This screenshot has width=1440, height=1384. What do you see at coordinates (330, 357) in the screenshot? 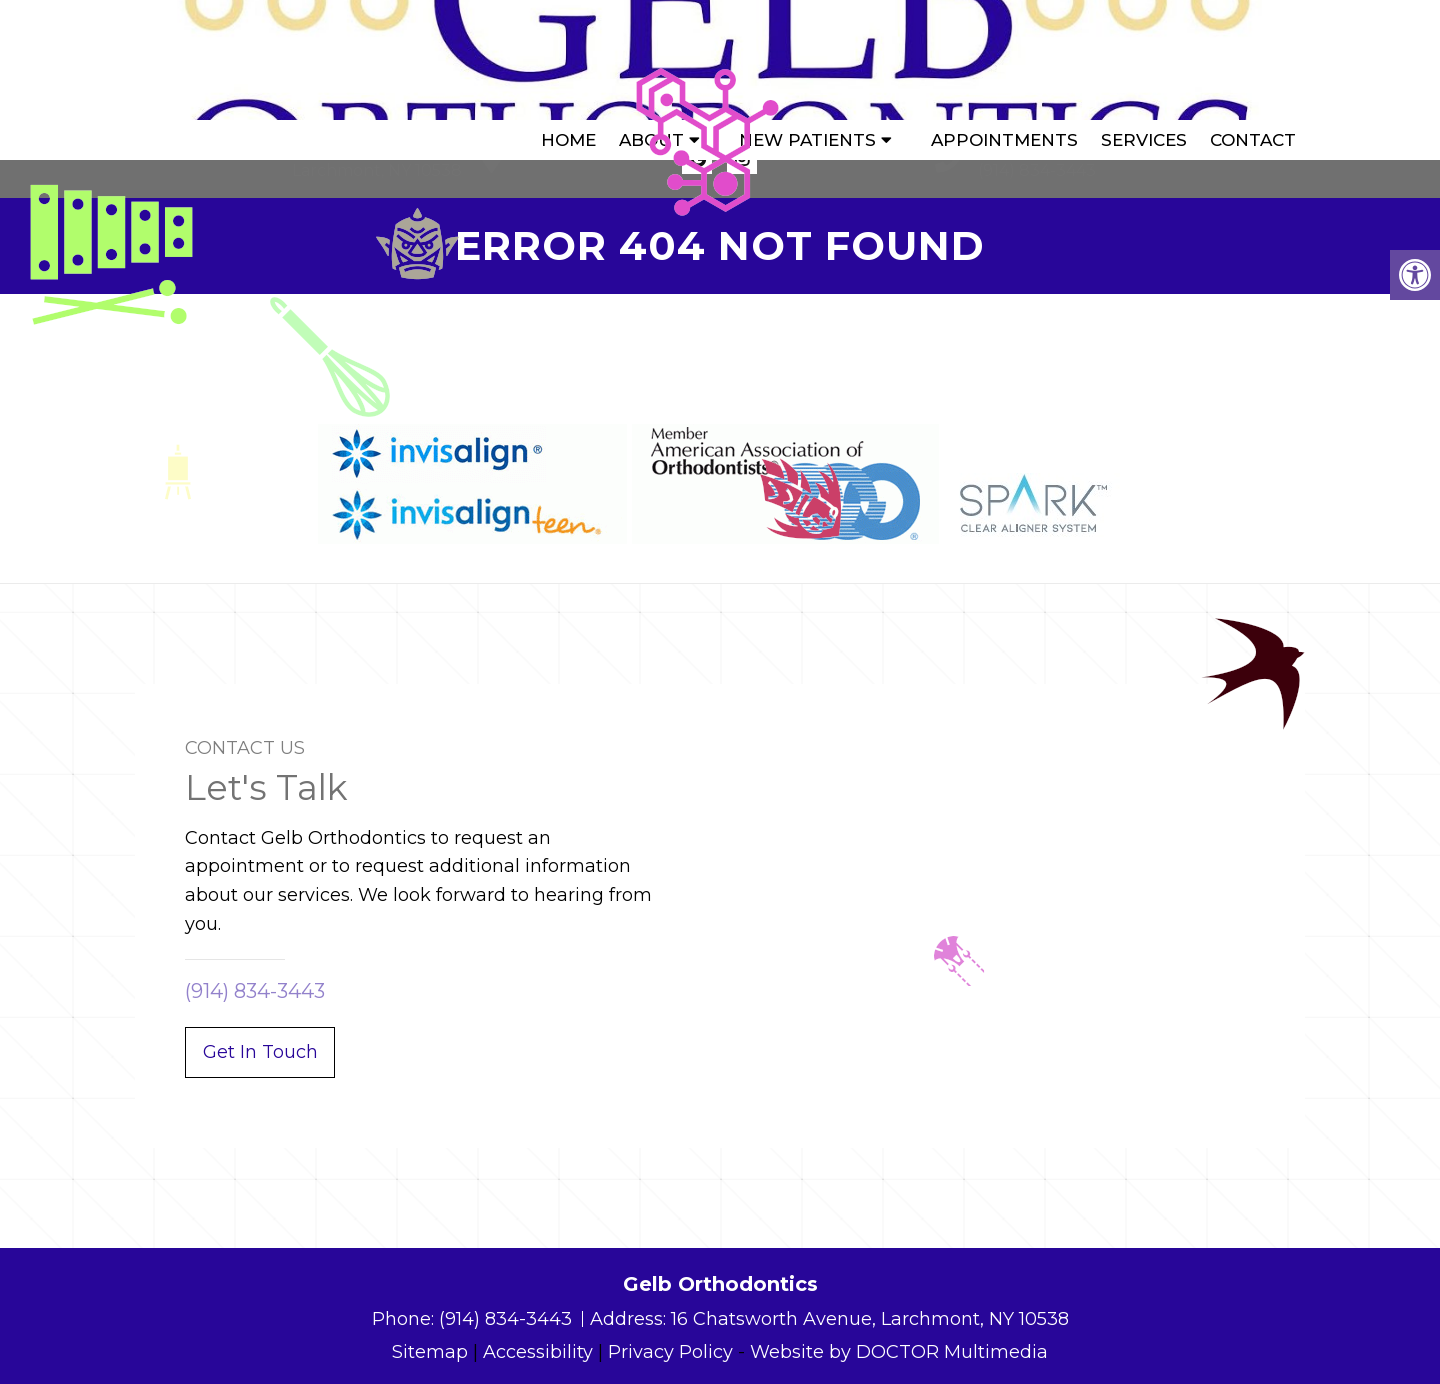
I see `access cooking or baking tools` at bounding box center [330, 357].